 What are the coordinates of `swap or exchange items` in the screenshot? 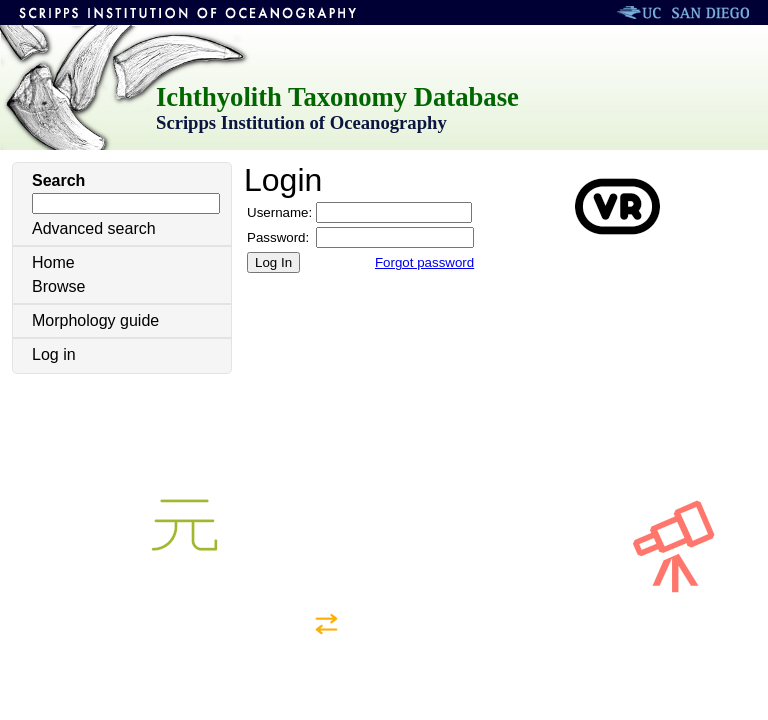 It's located at (326, 623).